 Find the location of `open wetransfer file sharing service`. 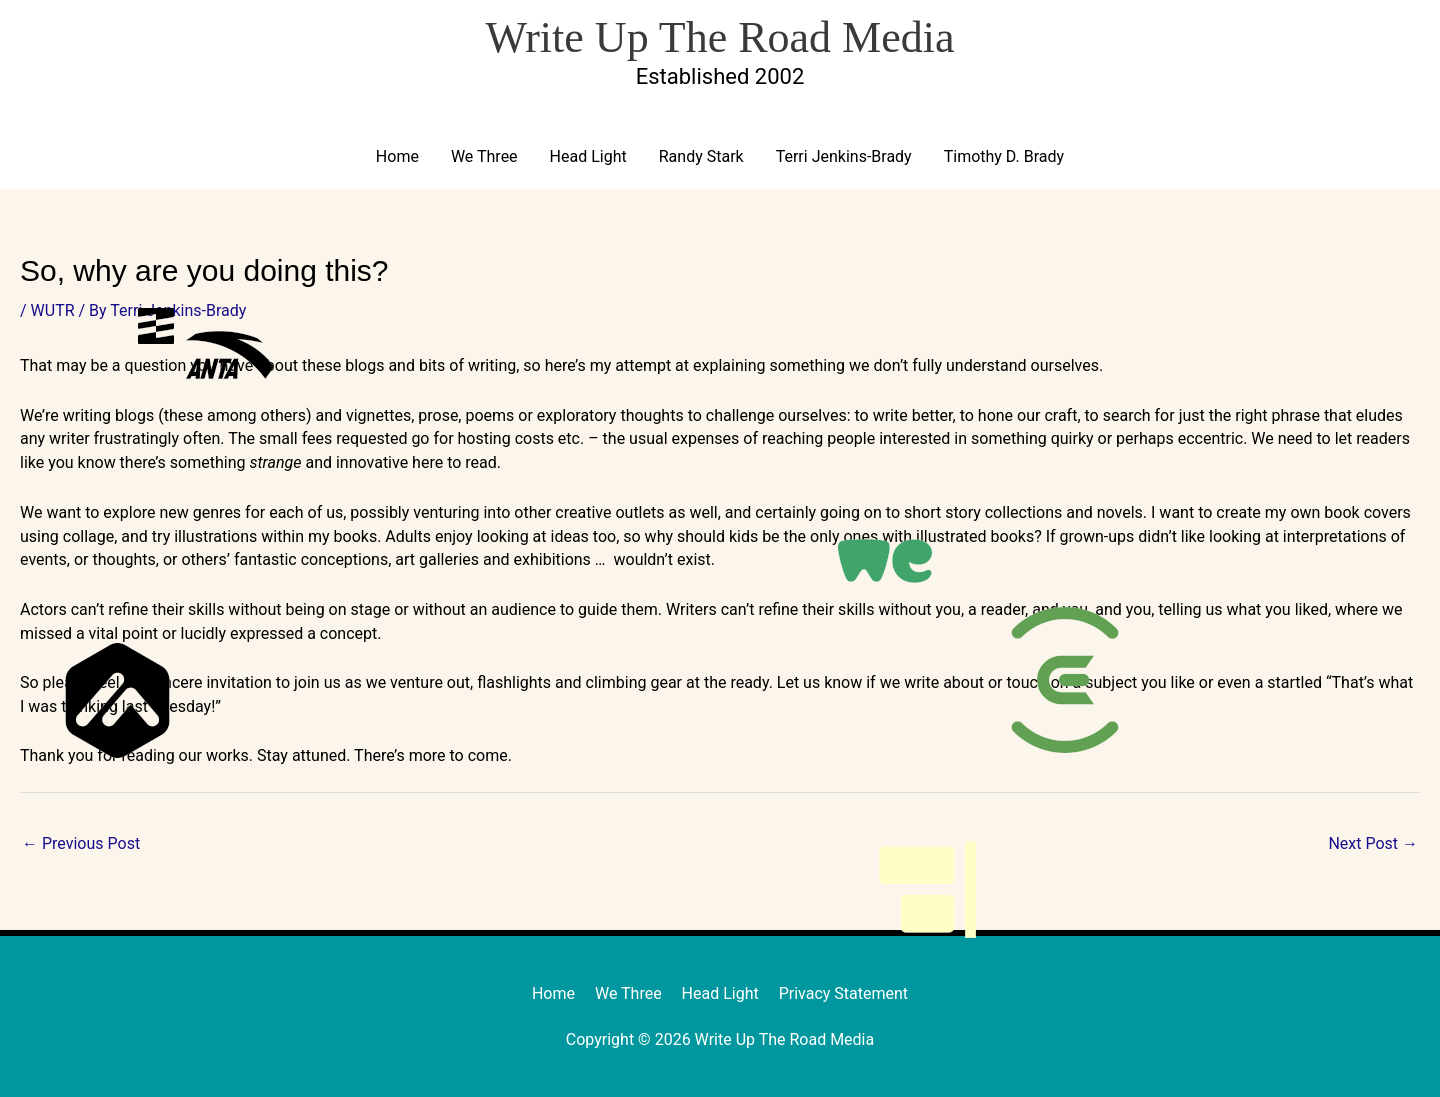

open wetransfer file sharing service is located at coordinates (885, 561).